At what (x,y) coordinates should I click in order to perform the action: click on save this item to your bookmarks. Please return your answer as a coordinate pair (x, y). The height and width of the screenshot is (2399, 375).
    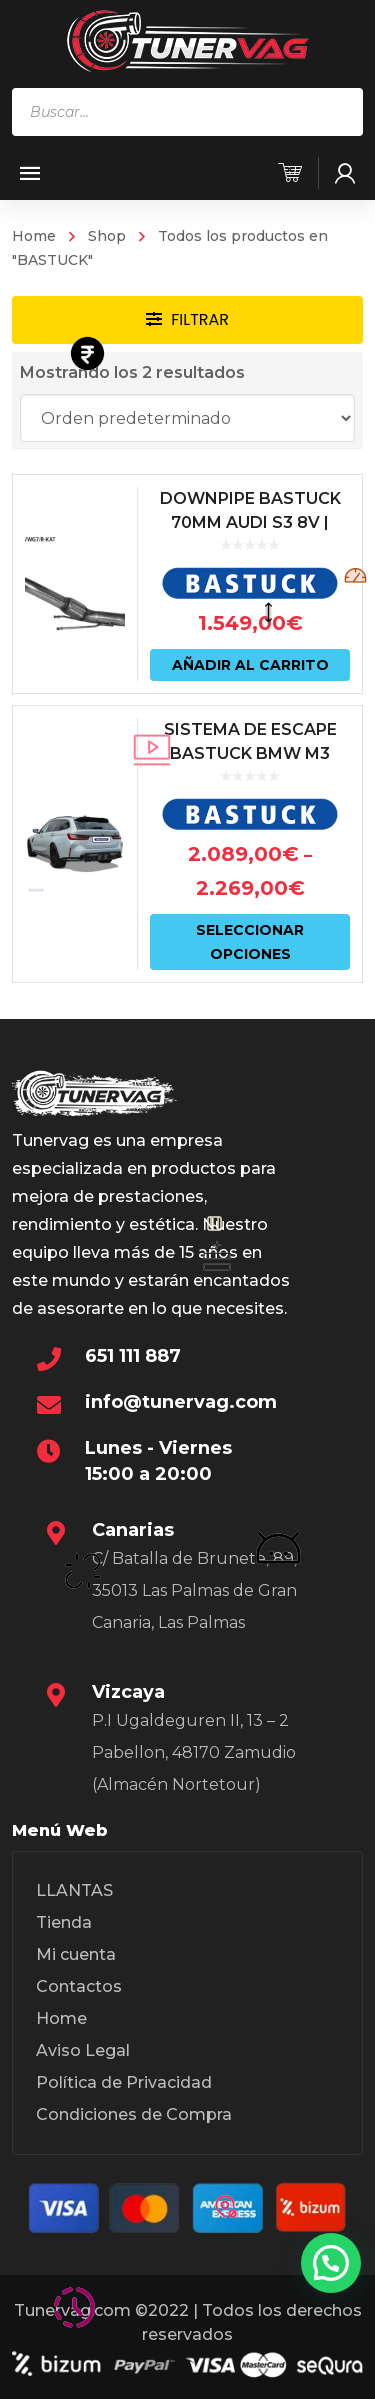
    Looking at the image, I should click on (214, 1223).